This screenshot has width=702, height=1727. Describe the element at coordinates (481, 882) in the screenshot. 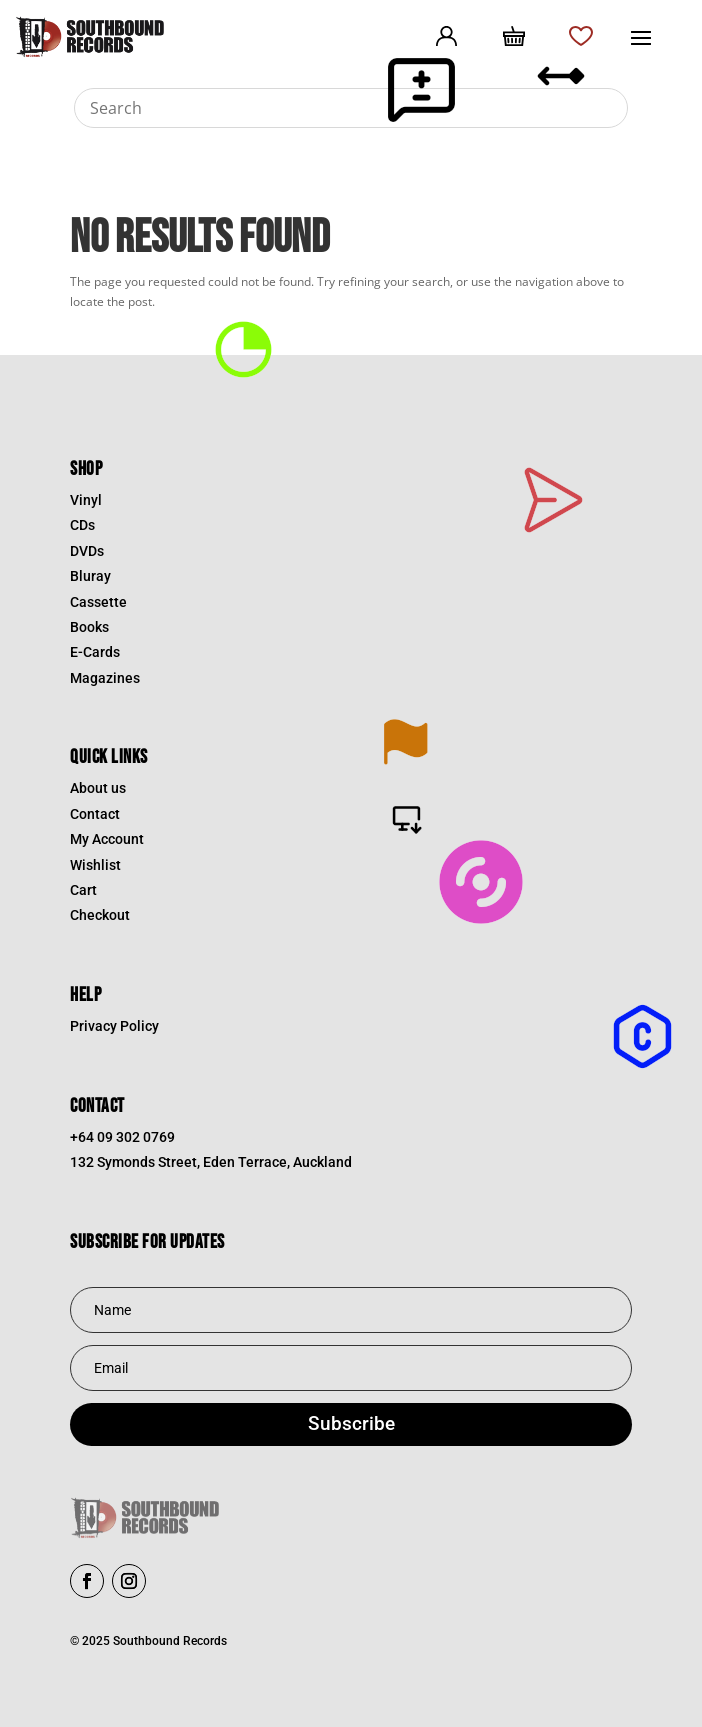

I see `play or access music library` at that location.